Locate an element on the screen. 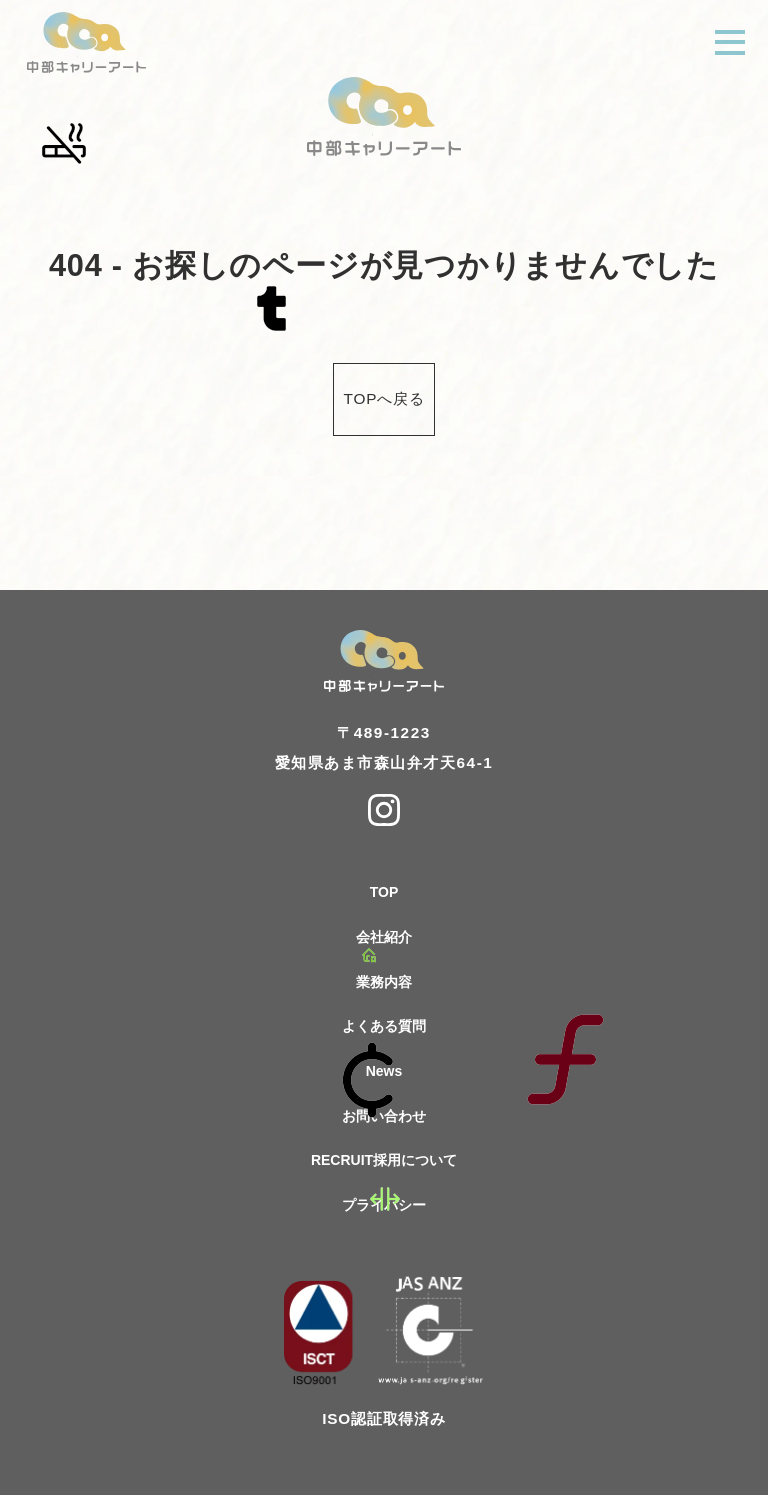  open the Tumblr app is located at coordinates (271, 308).